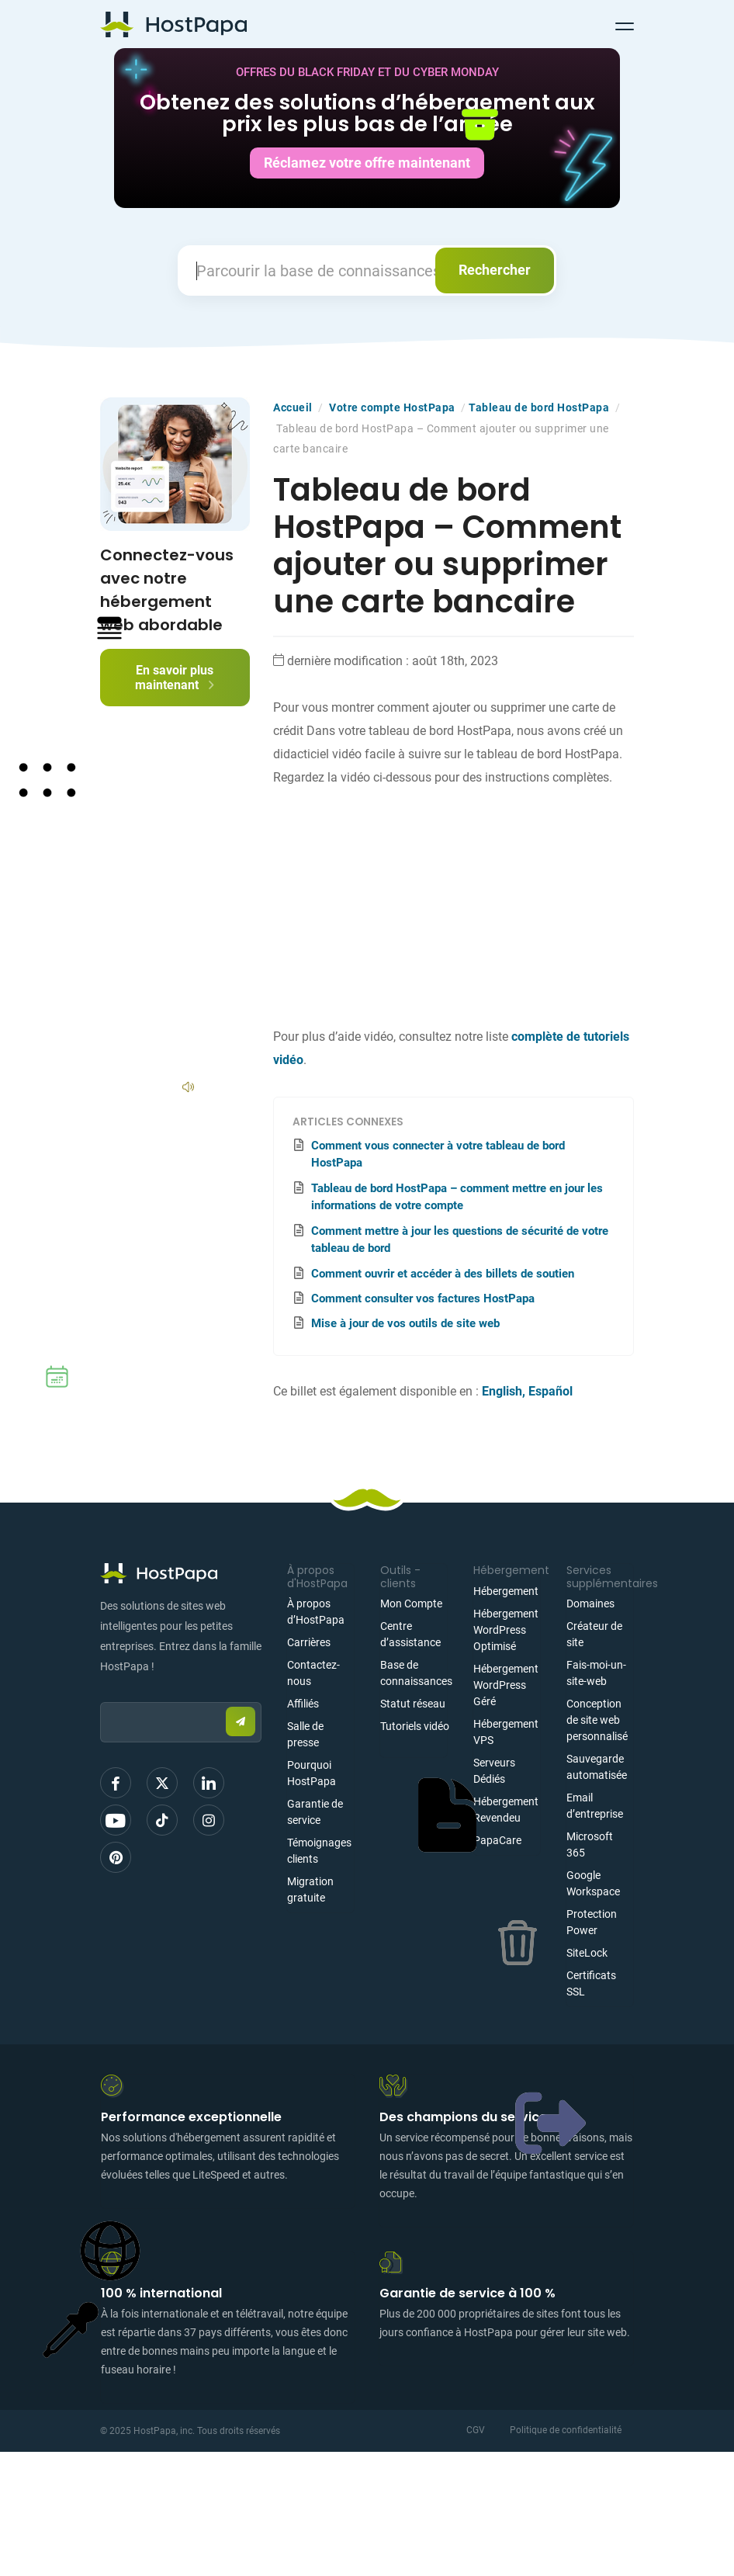 Image resolution: width=734 pixels, height=2576 pixels. Describe the element at coordinates (188, 1087) in the screenshot. I see `adjust volume or sound settings` at that location.